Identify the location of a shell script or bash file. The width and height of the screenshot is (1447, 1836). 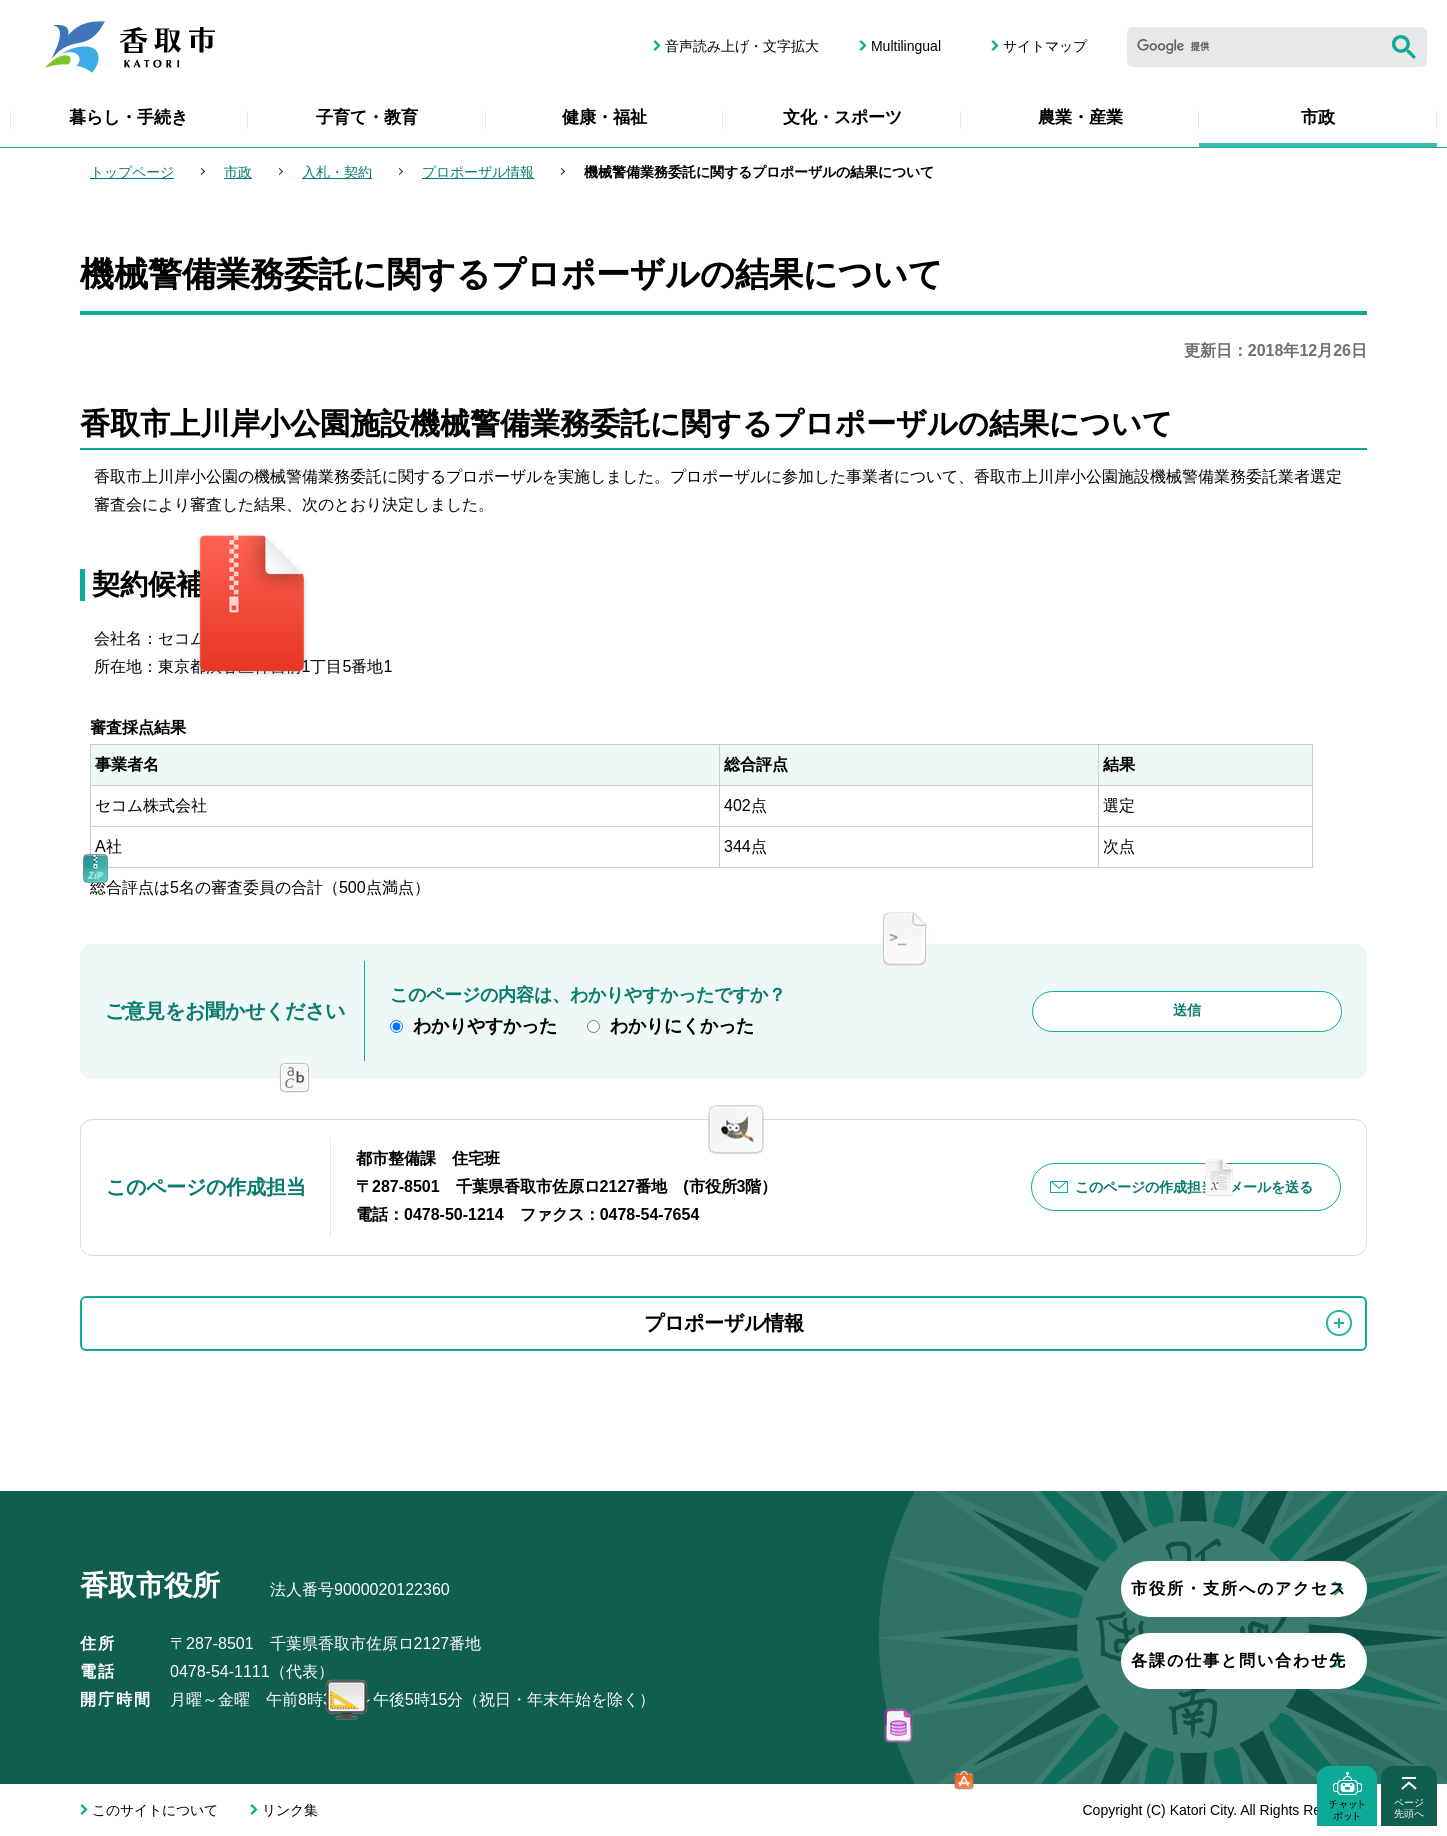
(904, 938).